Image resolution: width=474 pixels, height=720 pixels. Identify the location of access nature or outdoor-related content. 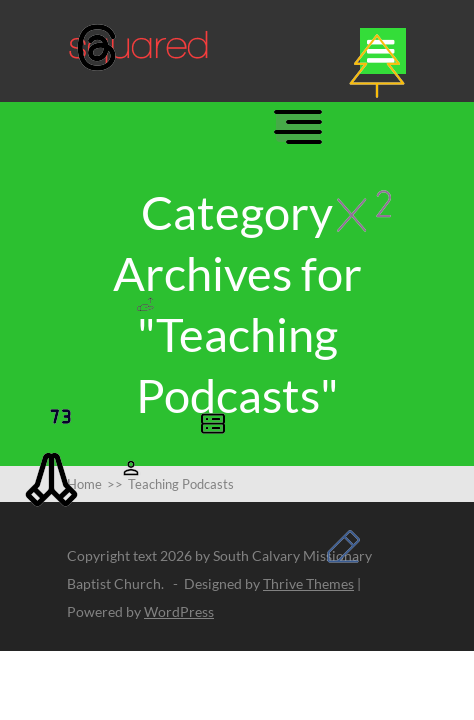
(377, 66).